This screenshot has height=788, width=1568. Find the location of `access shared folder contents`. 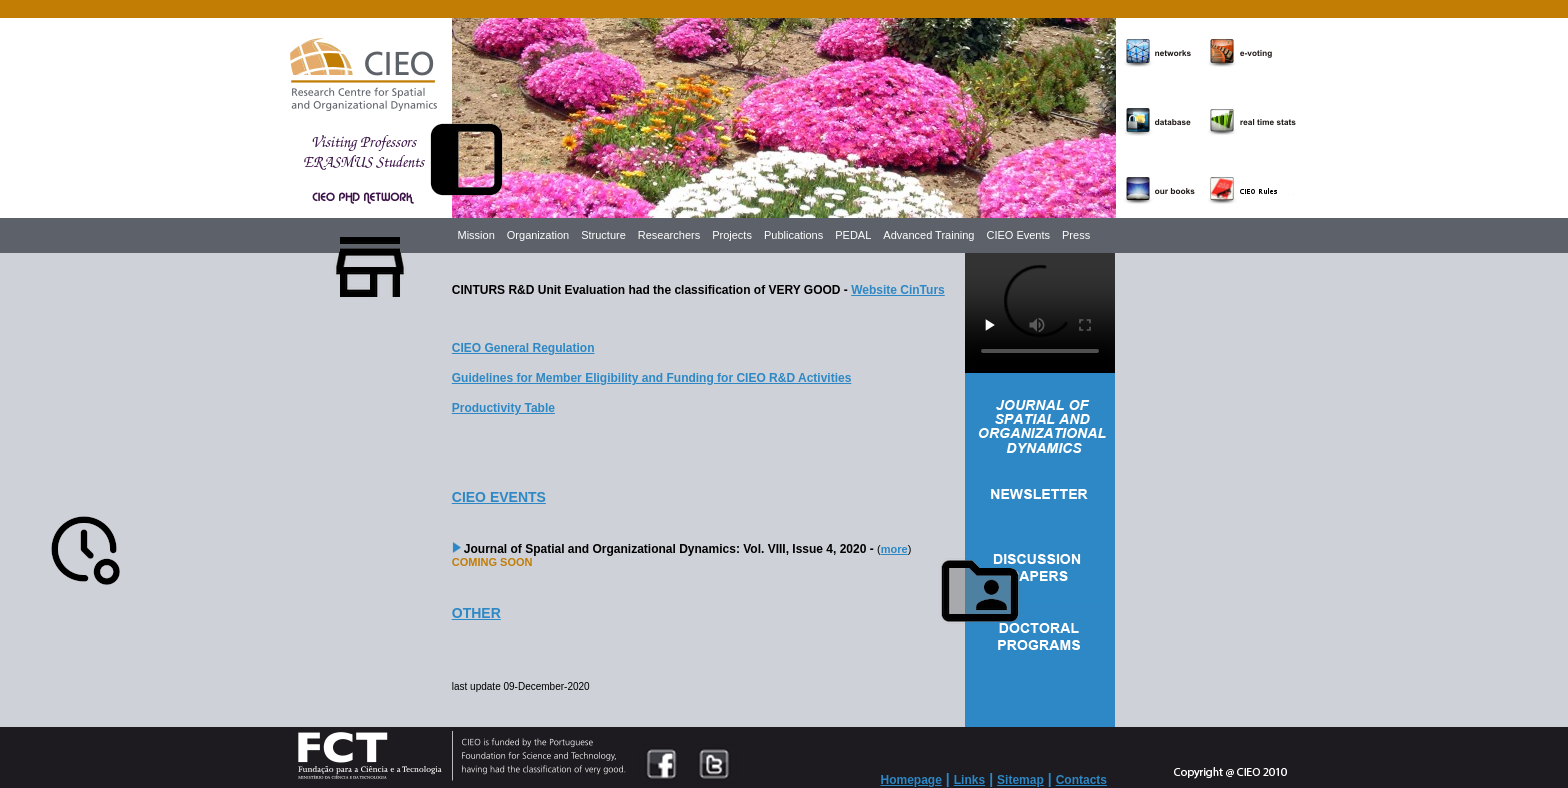

access shared folder contents is located at coordinates (980, 591).